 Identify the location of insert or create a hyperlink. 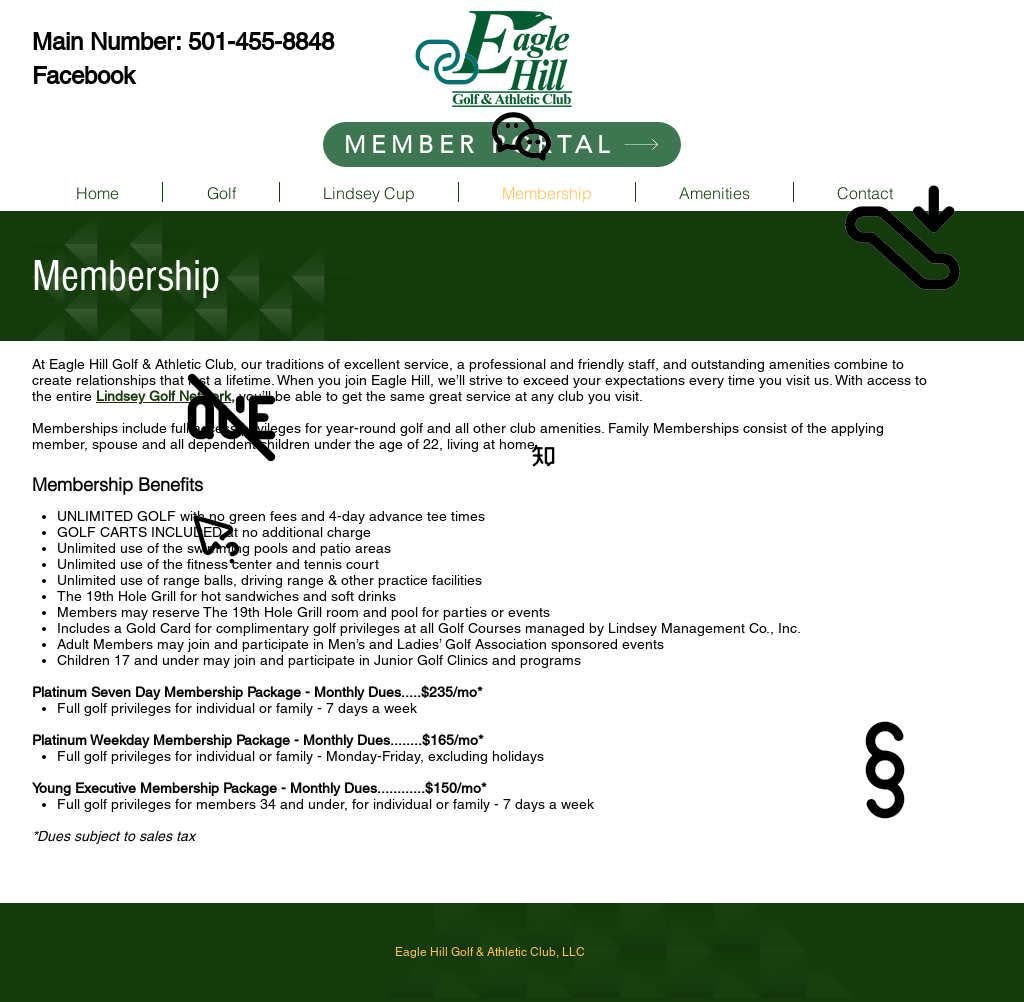
(447, 62).